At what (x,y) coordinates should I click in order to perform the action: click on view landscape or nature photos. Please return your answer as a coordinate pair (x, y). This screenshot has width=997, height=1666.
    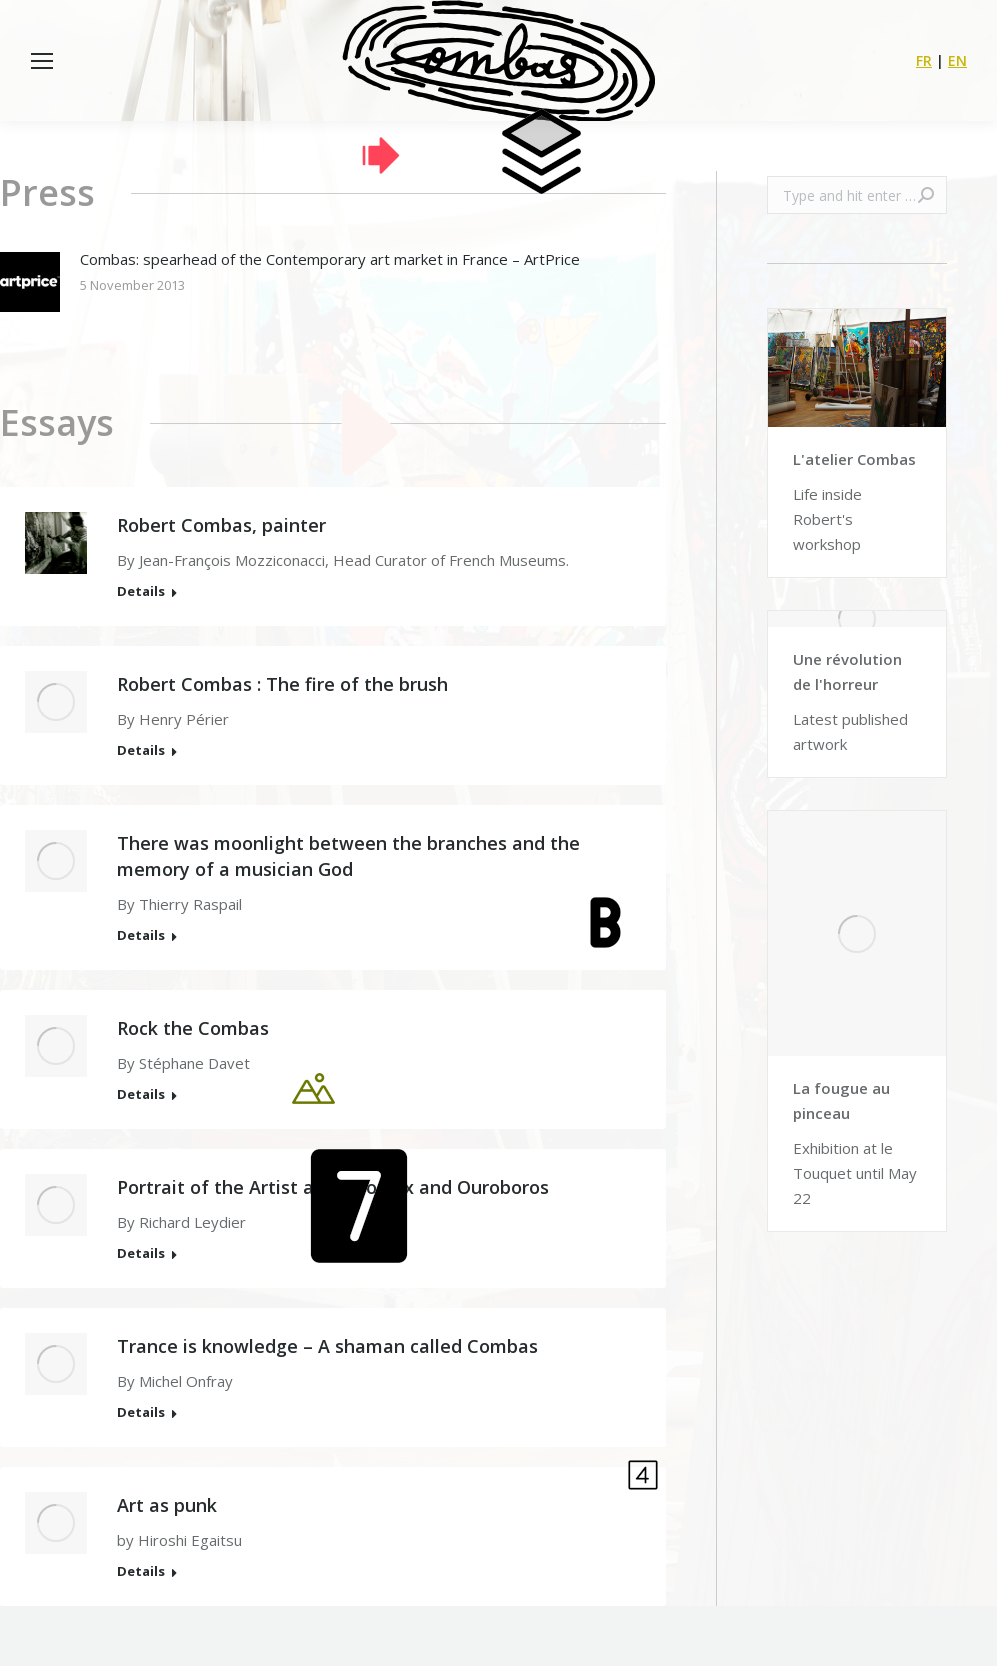
    Looking at the image, I should click on (313, 1090).